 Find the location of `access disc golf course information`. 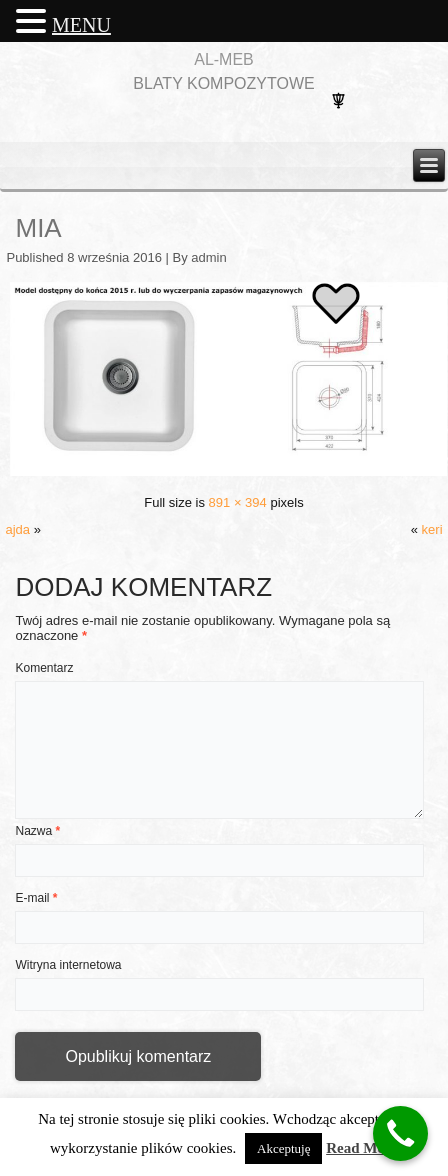

access disc golf course information is located at coordinates (338, 100).